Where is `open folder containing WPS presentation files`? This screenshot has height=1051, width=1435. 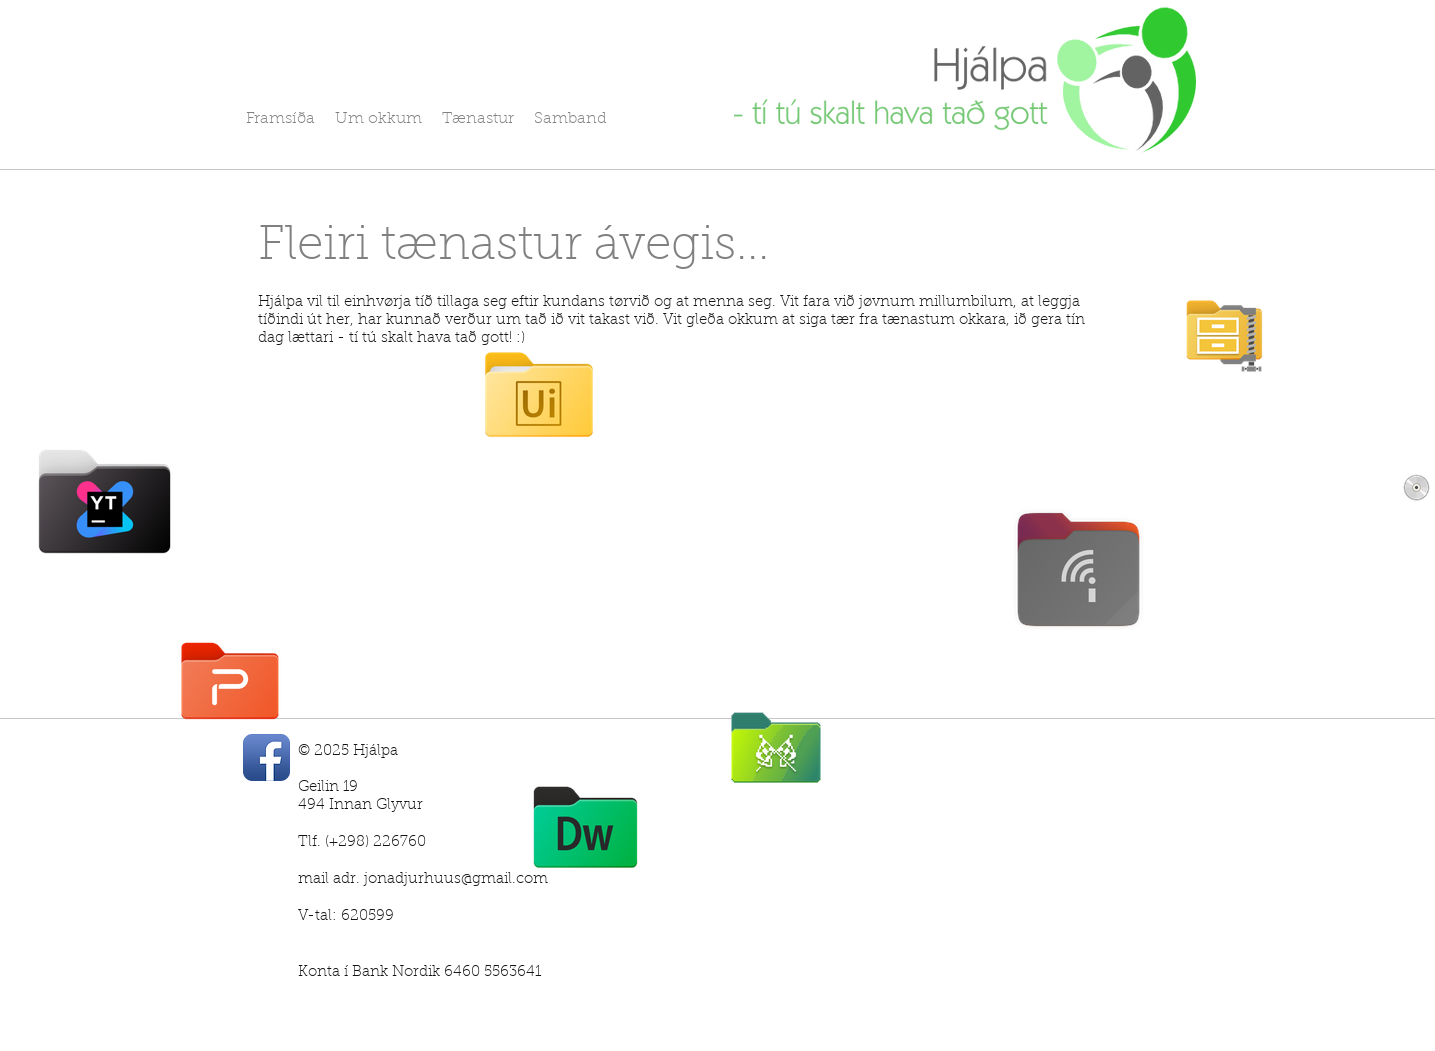
open folder containing WPS presentation files is located at coordinates (229, 683).